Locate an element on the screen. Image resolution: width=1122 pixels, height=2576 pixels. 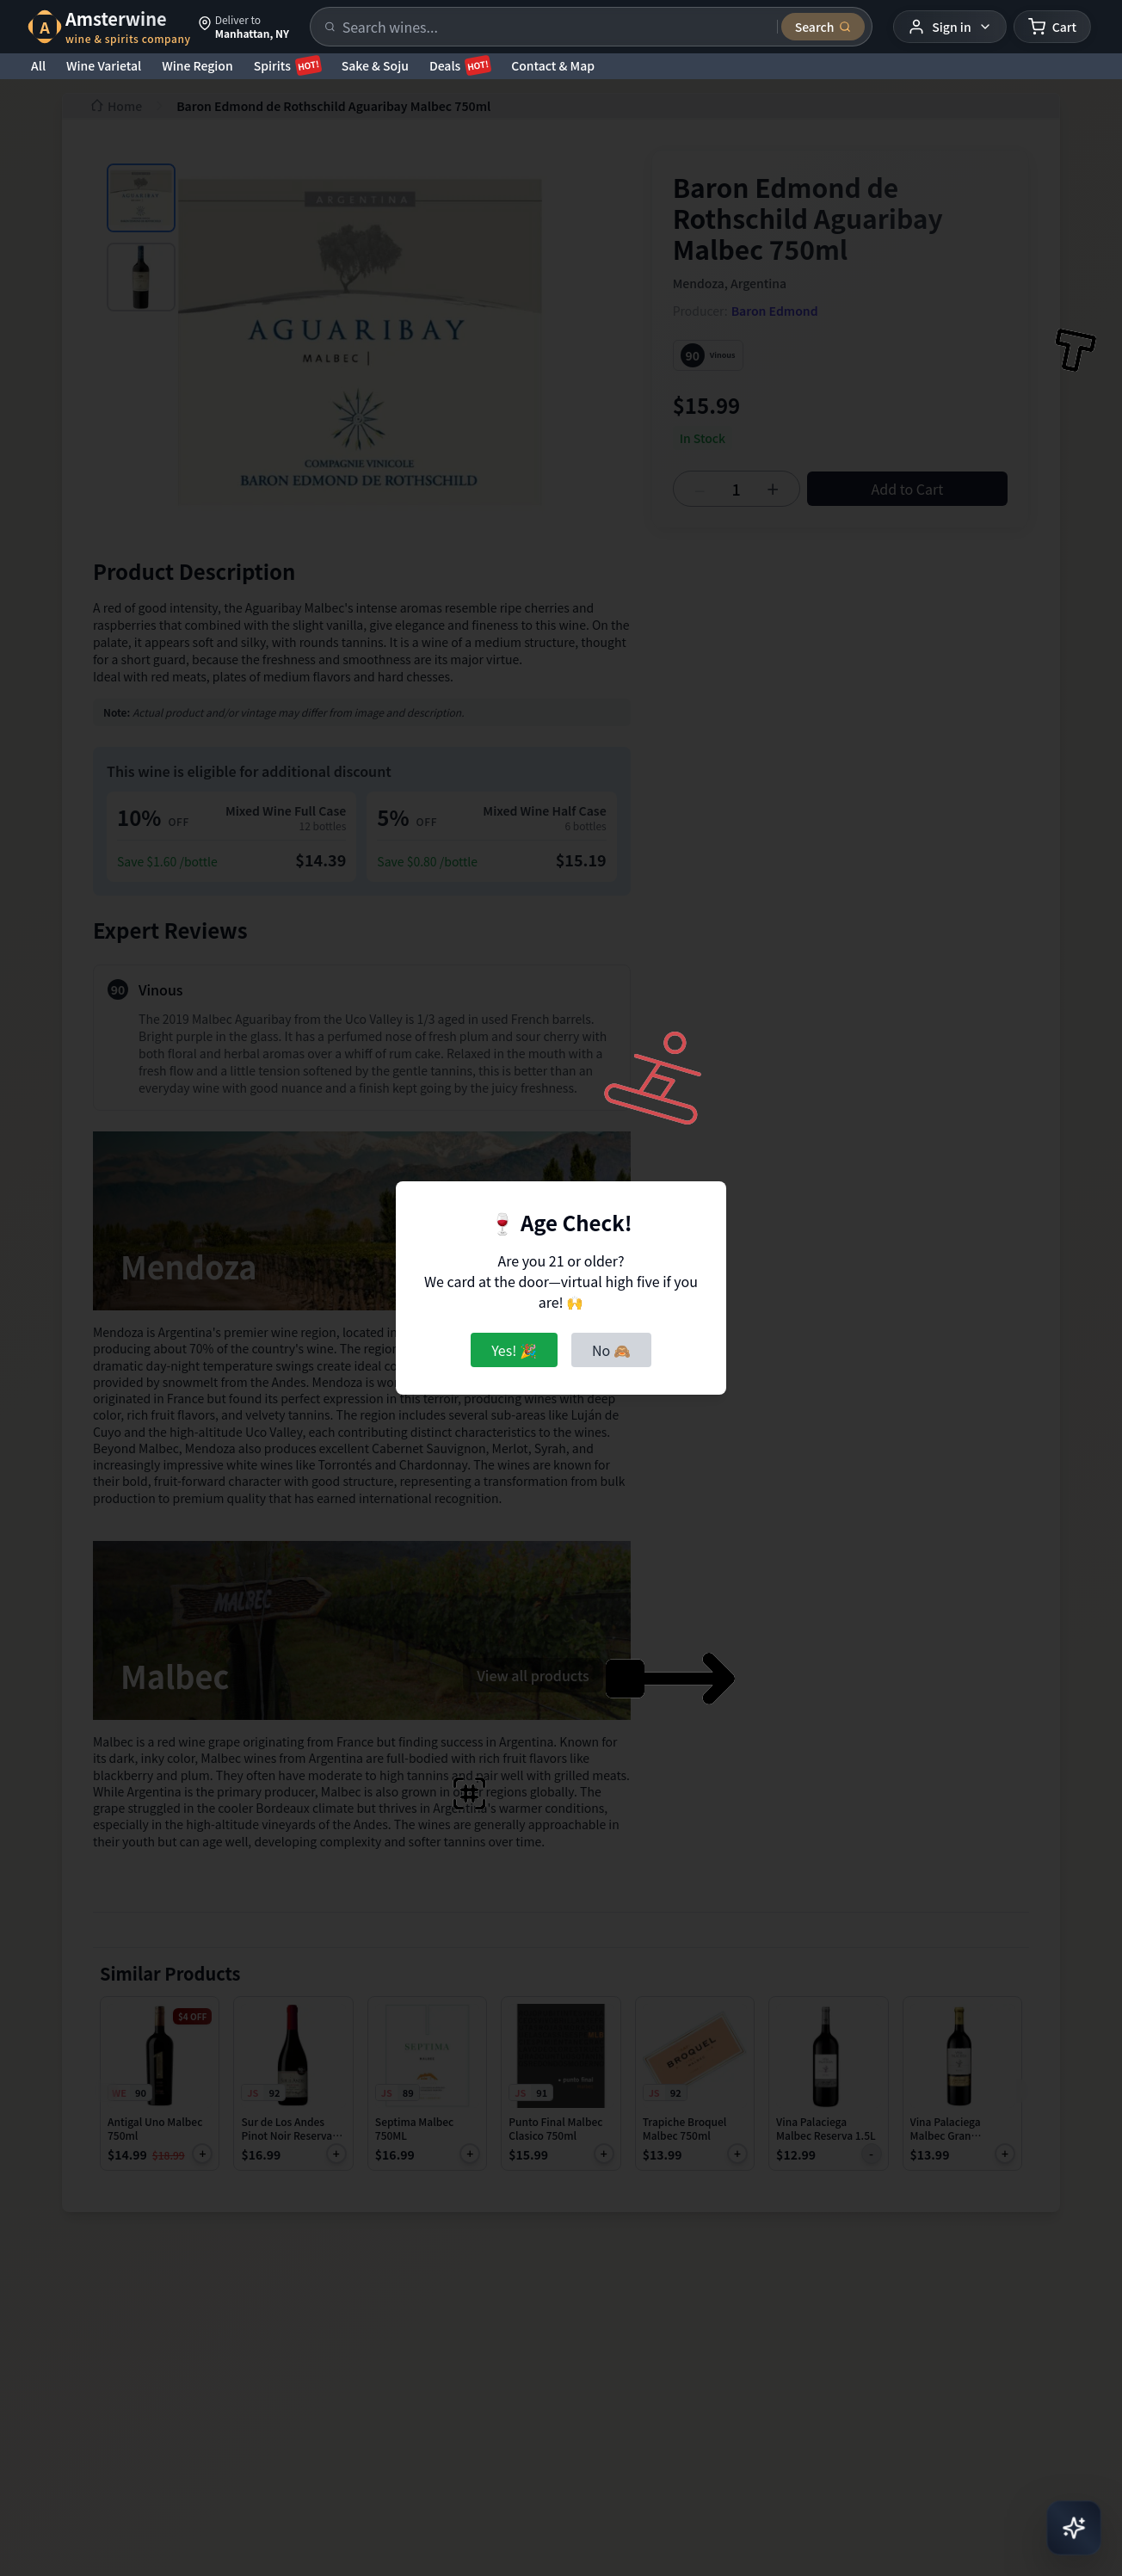
scan a QR code or barcode is located at coordinates (469, 1793).